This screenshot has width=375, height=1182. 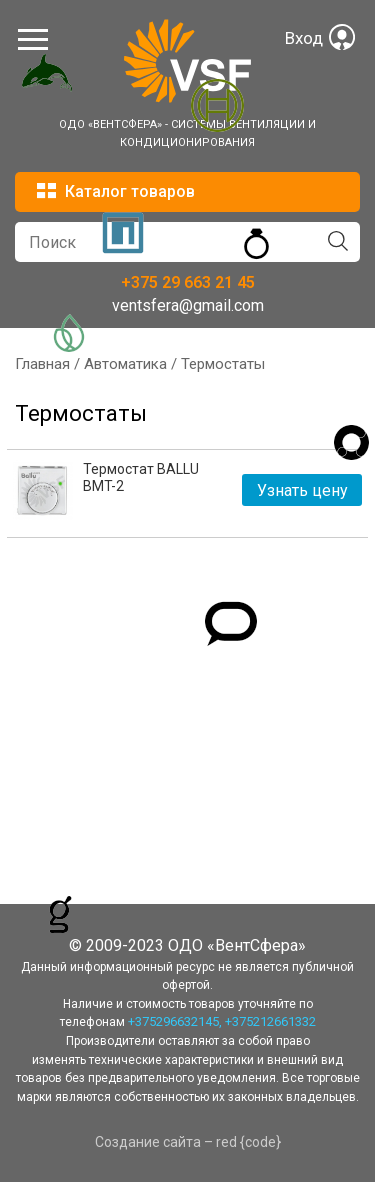 What do you see at coordinates (69, 333) in the screenshot?
I see `access Firebase console or services` at bounding box center [69, 333].